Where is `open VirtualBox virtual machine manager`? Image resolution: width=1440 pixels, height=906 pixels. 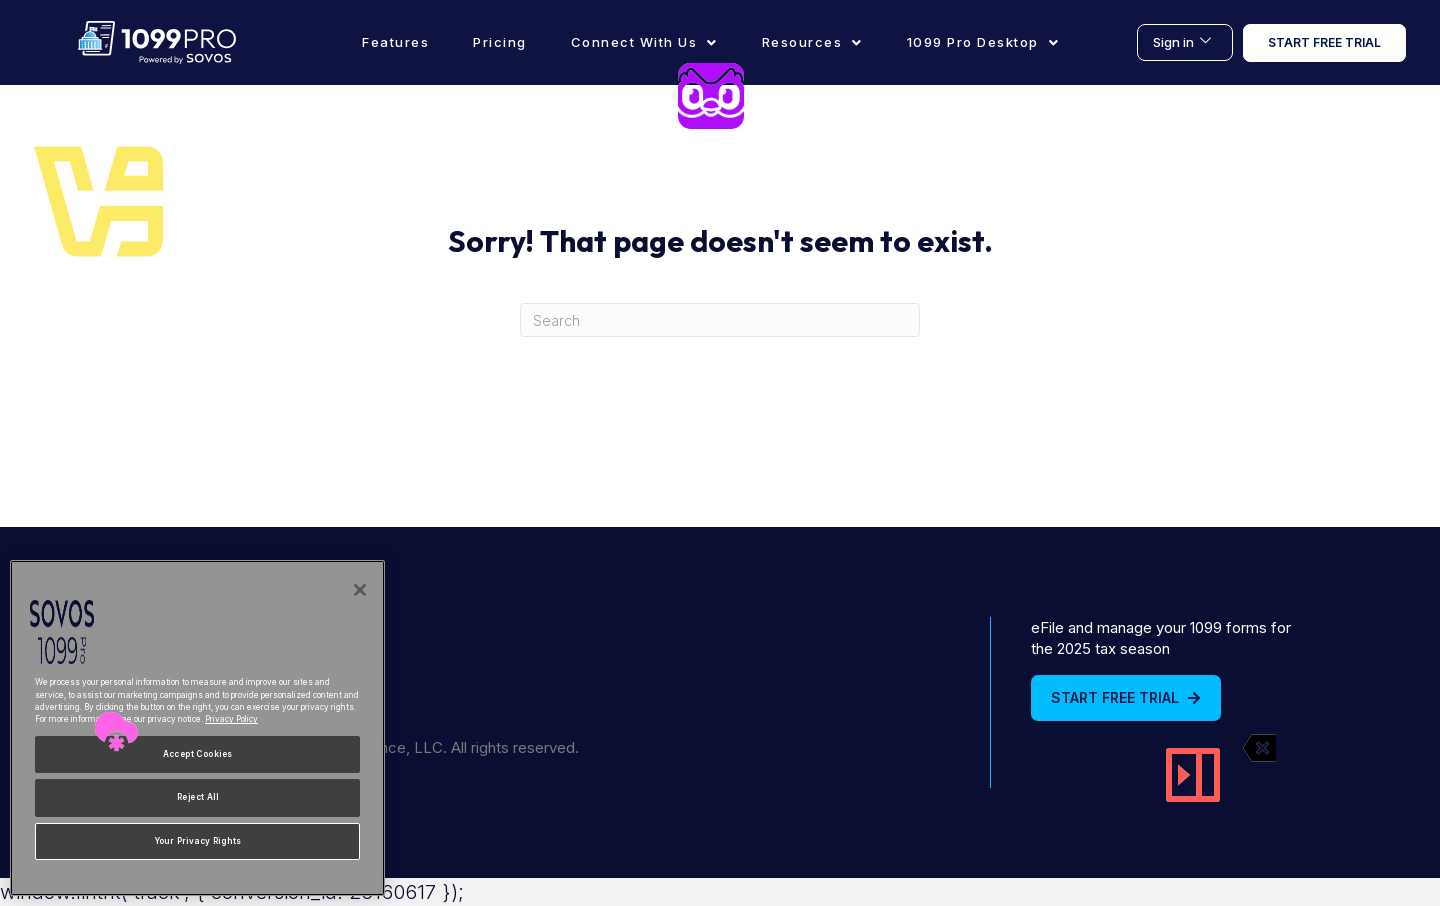 open VirtualBox virtual machine manager is located at coordinates (98, 201).